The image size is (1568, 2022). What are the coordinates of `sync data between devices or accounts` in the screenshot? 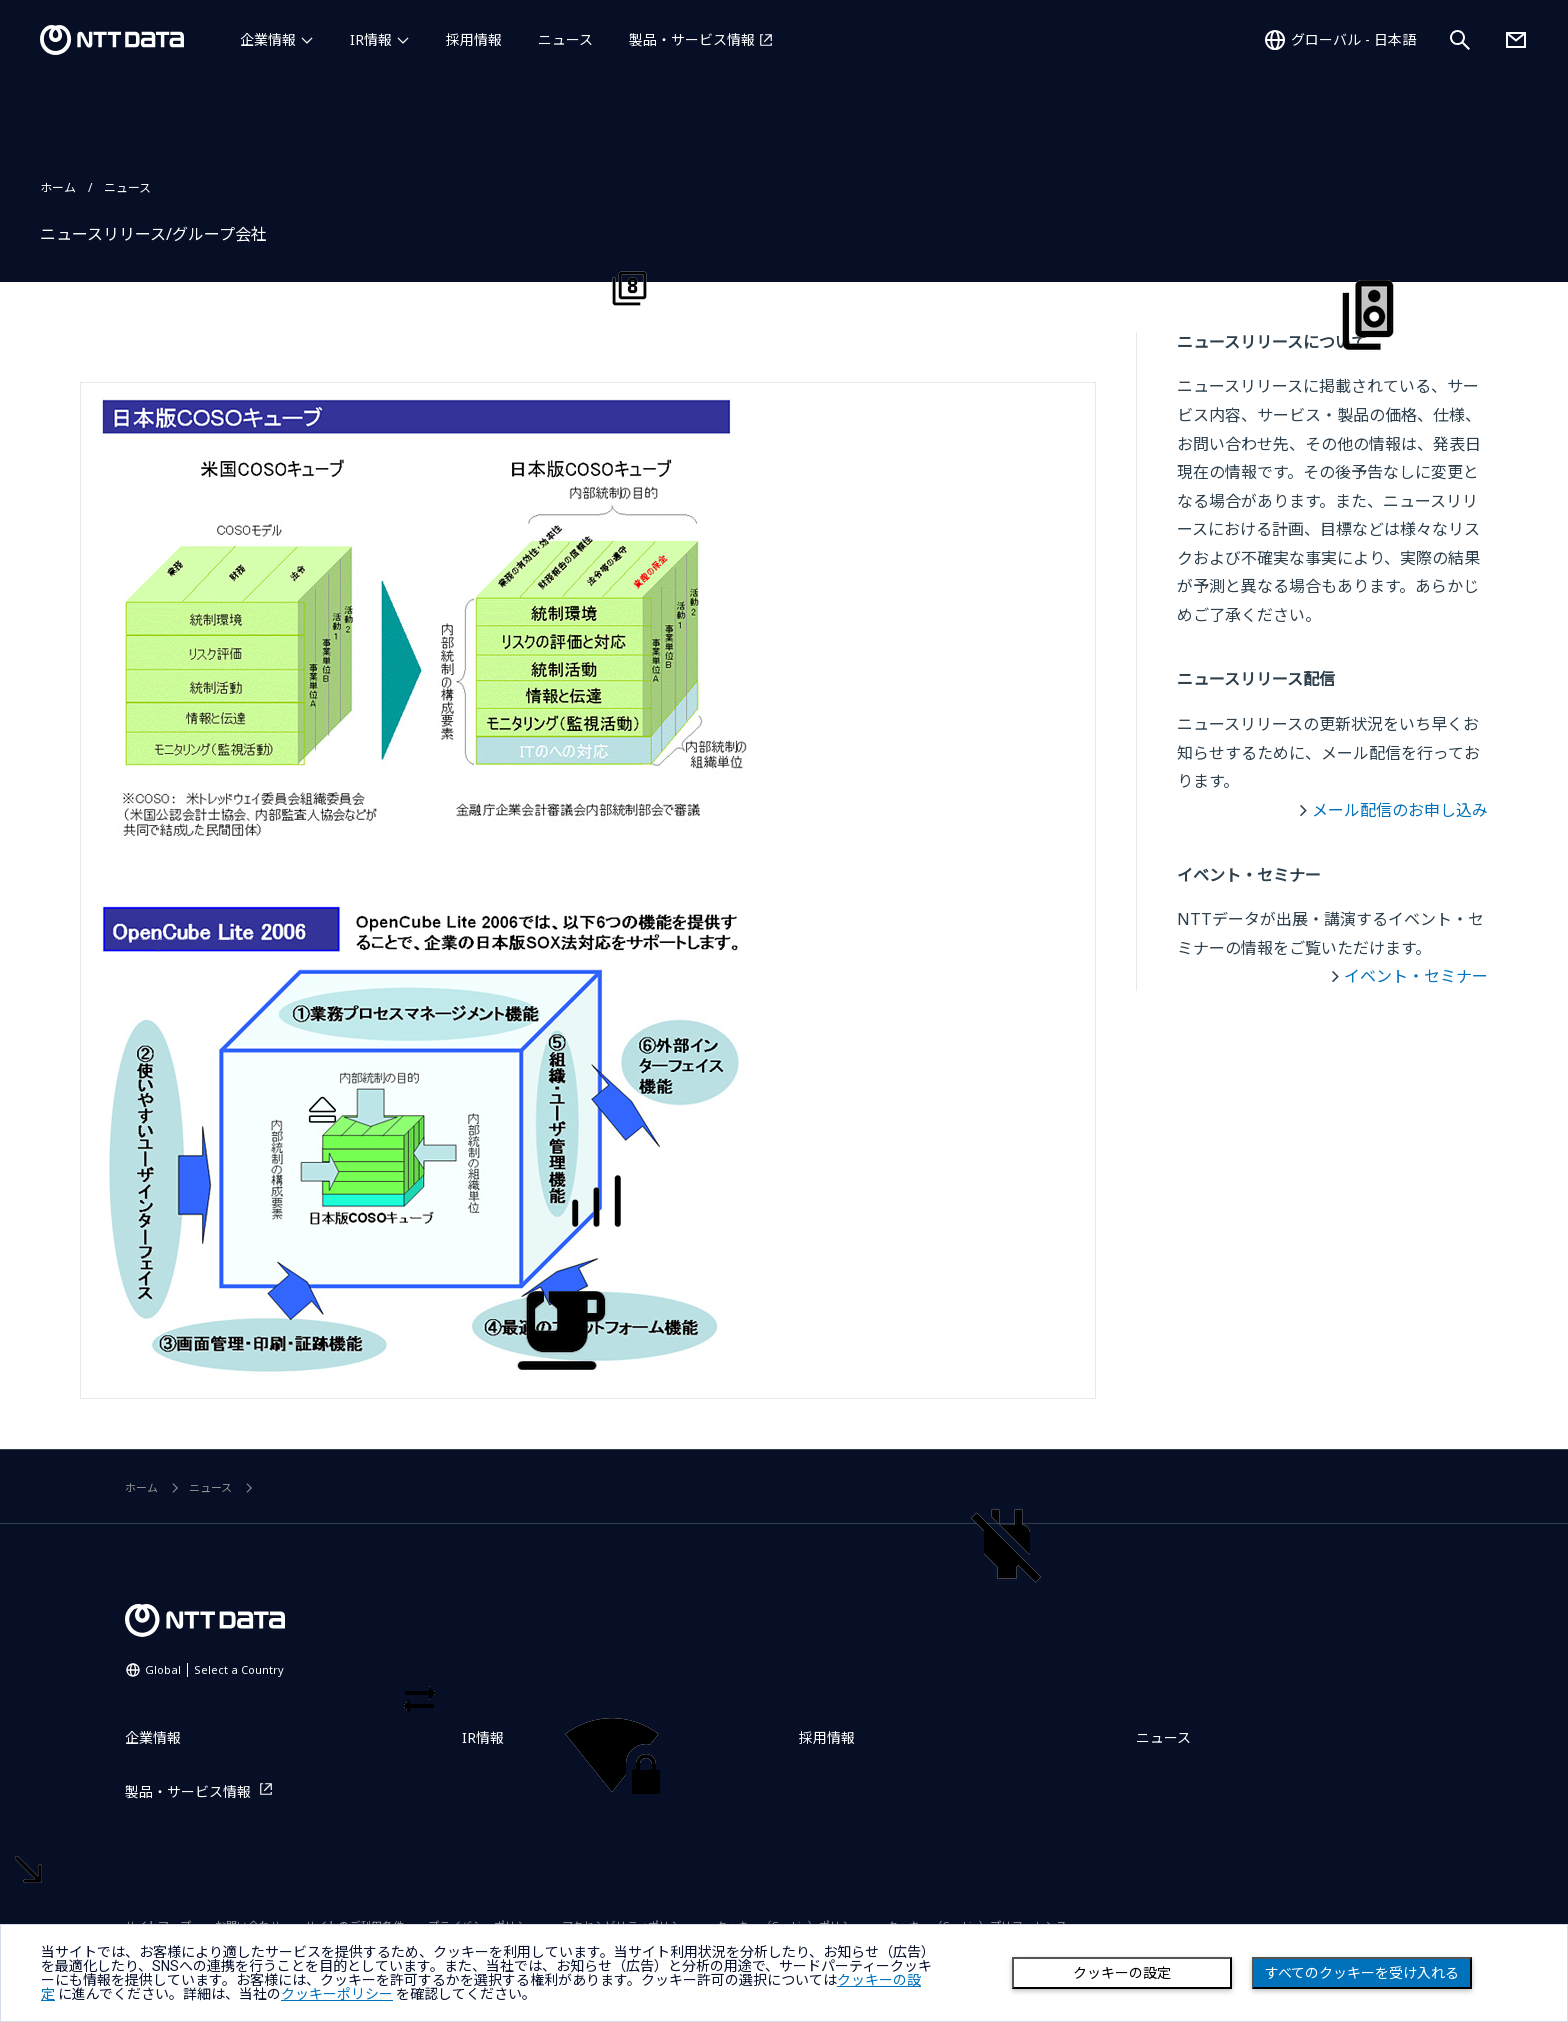 It's located at (419, 1699).